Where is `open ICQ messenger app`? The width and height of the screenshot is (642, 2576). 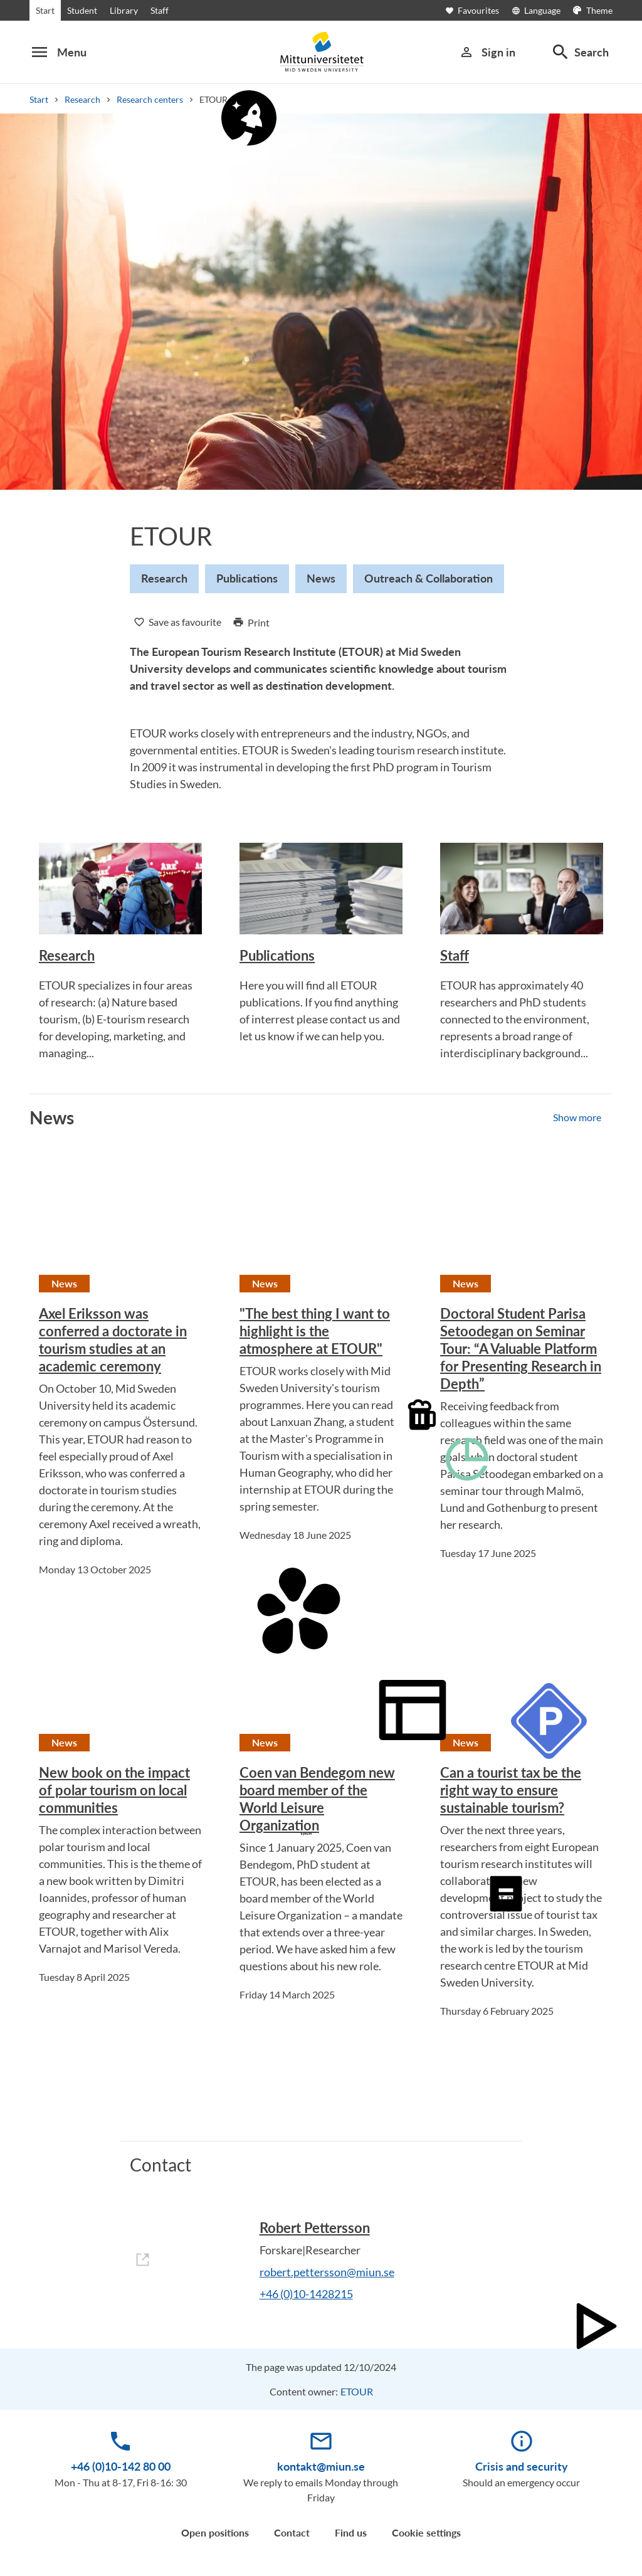 open ICQ messenger app is located at coordinates (298, 1610).